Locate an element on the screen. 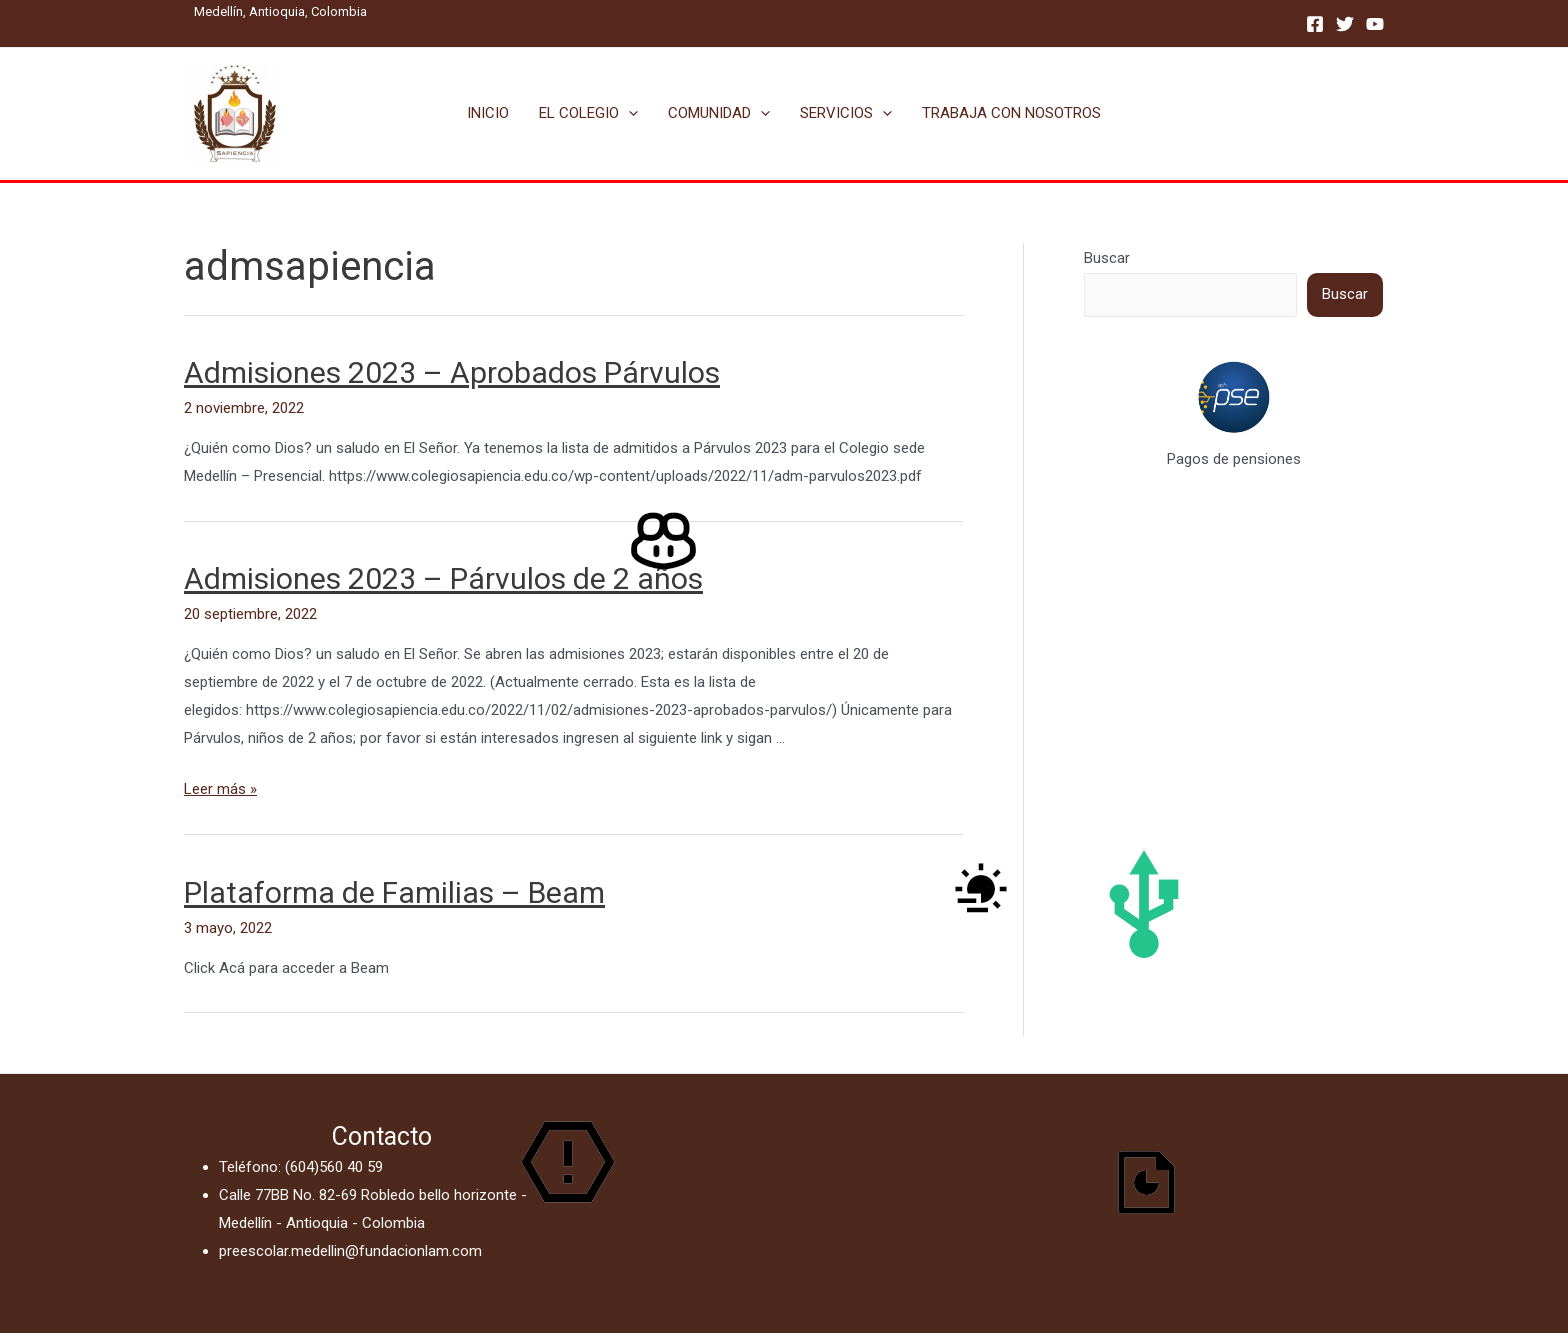 This screenshot has height=1333, width=1568. mark message as spam is located at coordinates (568, 1162).